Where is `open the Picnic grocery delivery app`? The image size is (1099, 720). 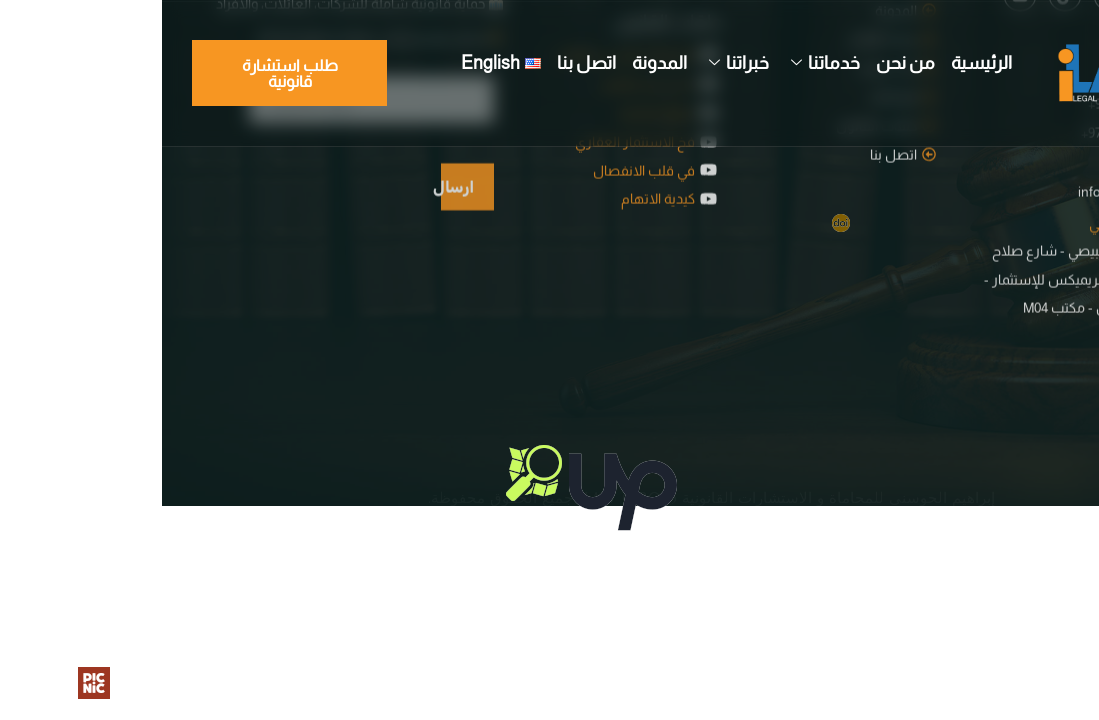
open the Picnic grocery delivery app is located at coordinates (94, 683).